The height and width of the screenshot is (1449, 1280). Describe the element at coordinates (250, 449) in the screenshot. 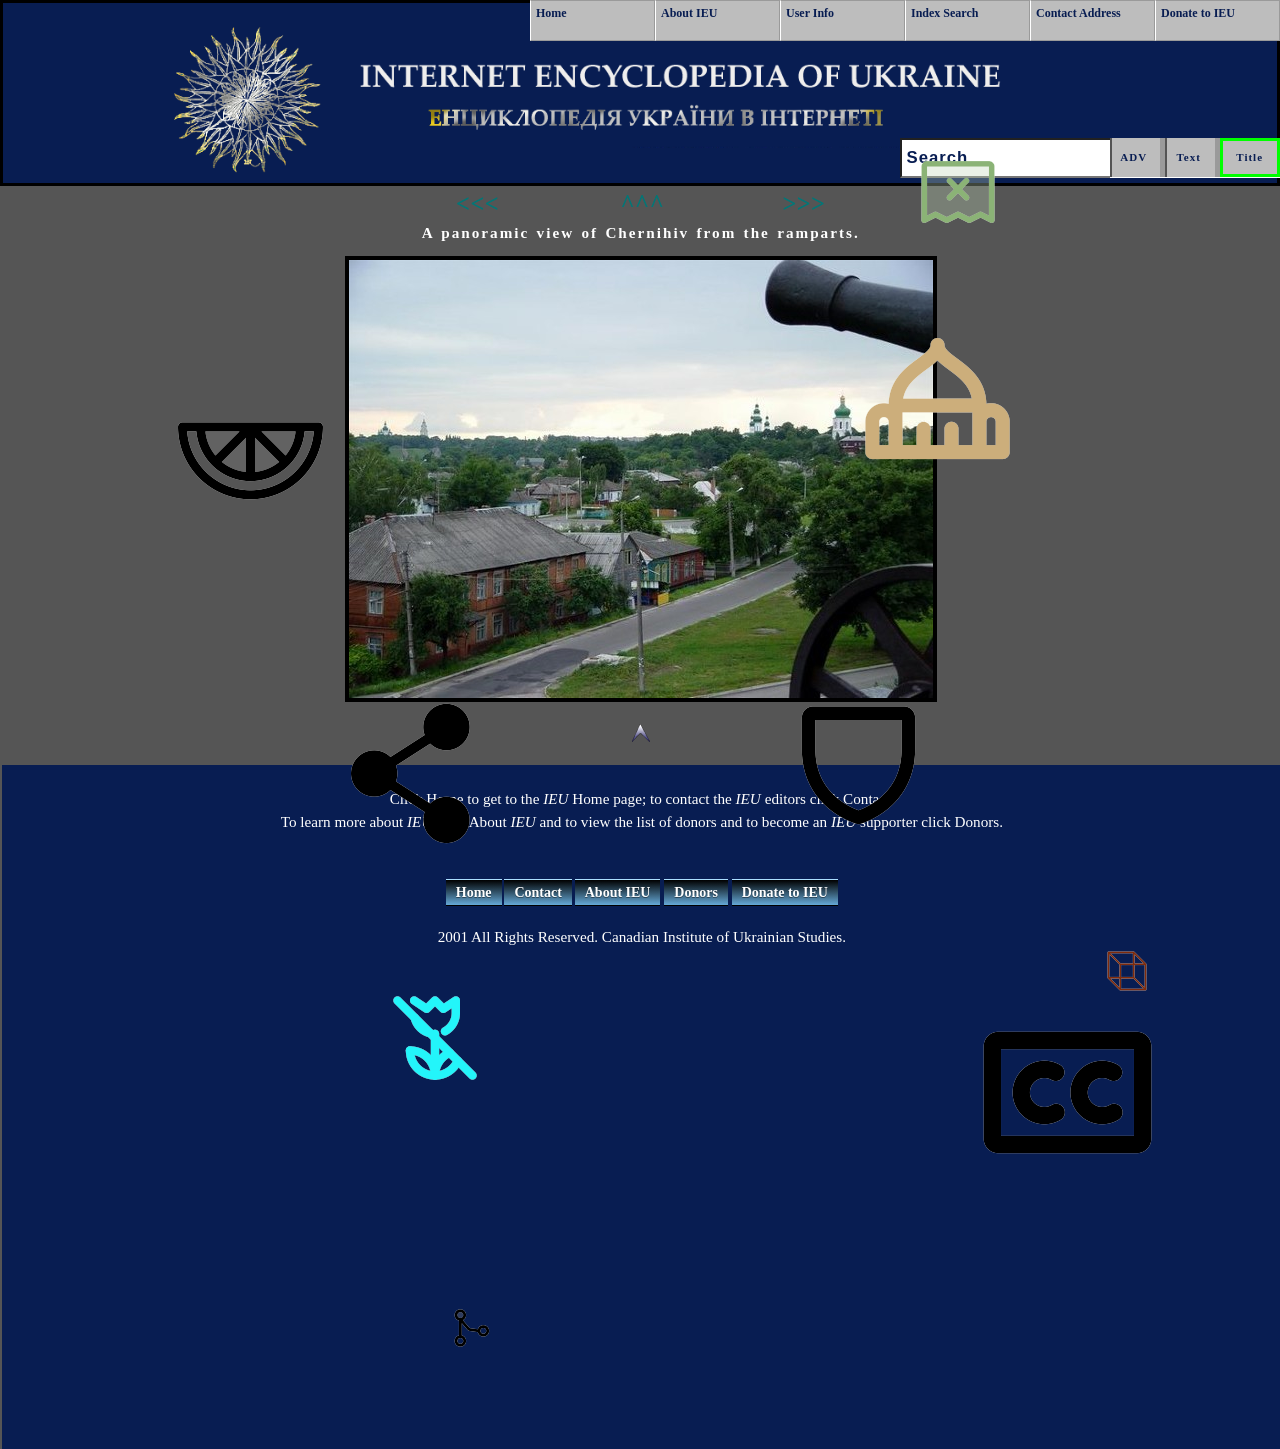

I see `indicates citrus or fruit-related content` at that location.